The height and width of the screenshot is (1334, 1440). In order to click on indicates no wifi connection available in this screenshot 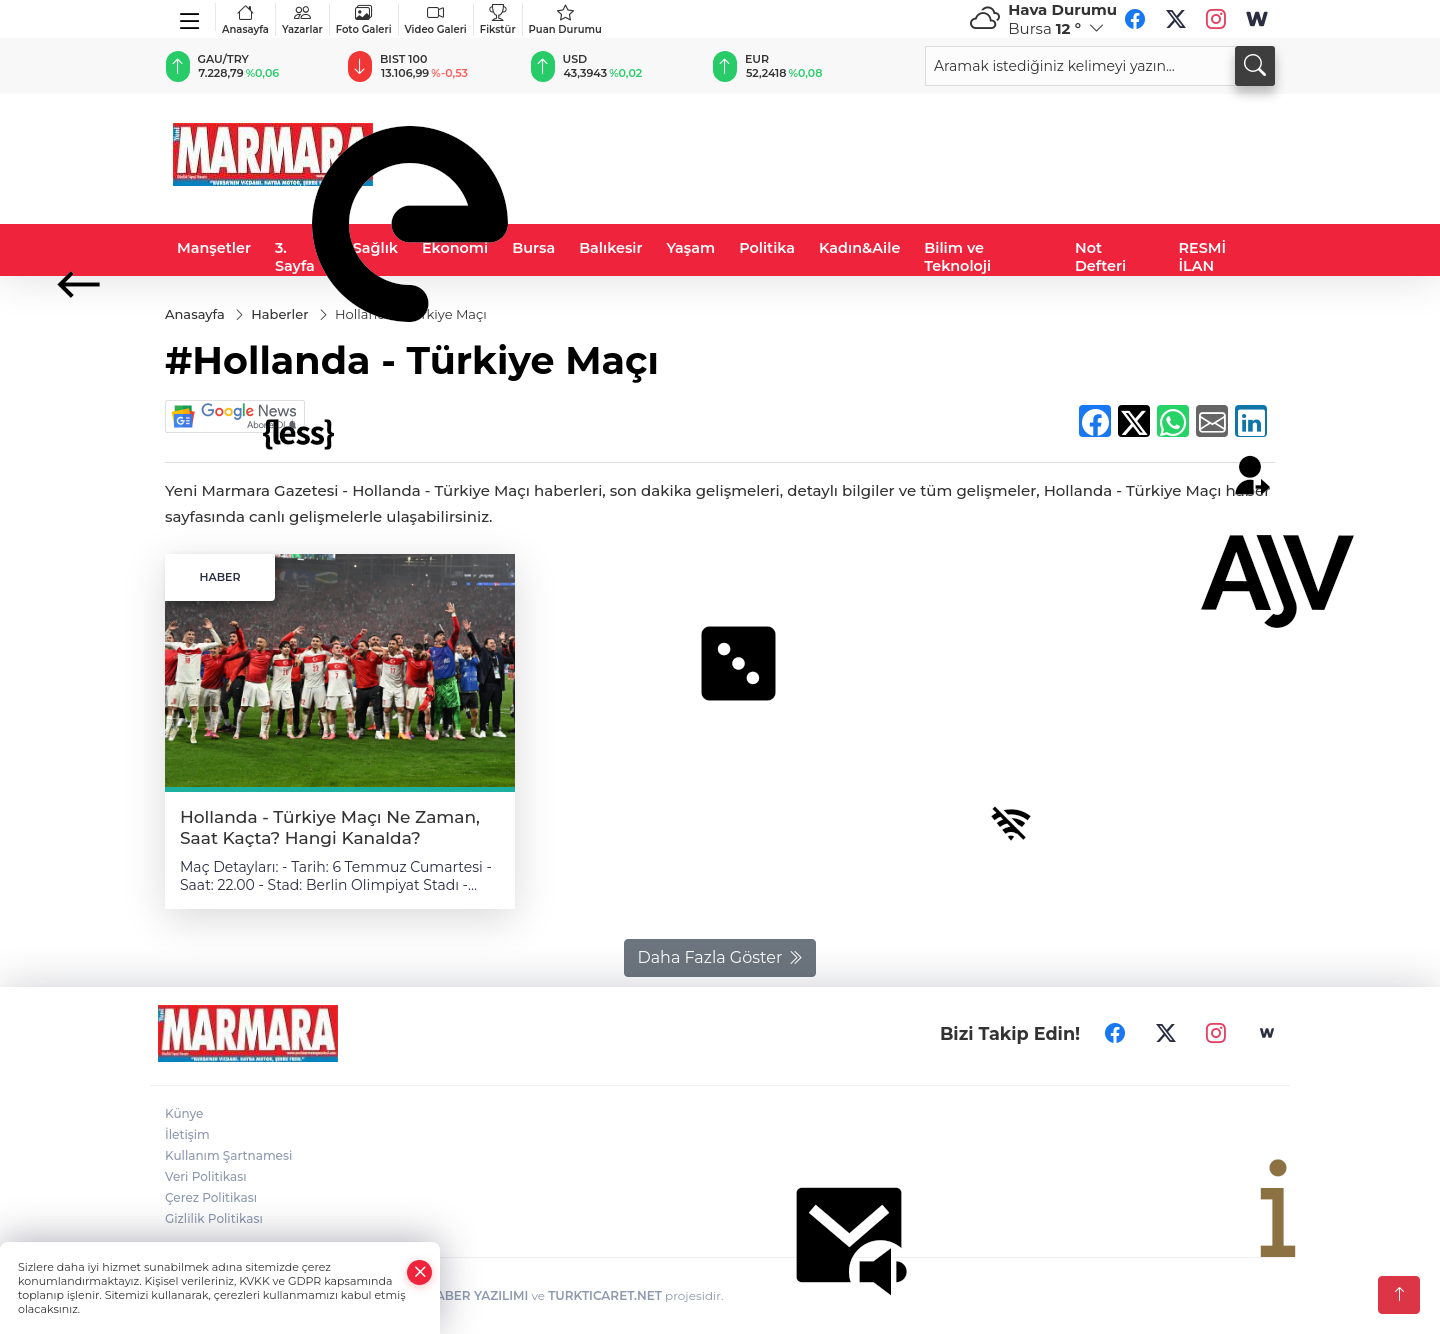, I will do `click(1011, 825)`.